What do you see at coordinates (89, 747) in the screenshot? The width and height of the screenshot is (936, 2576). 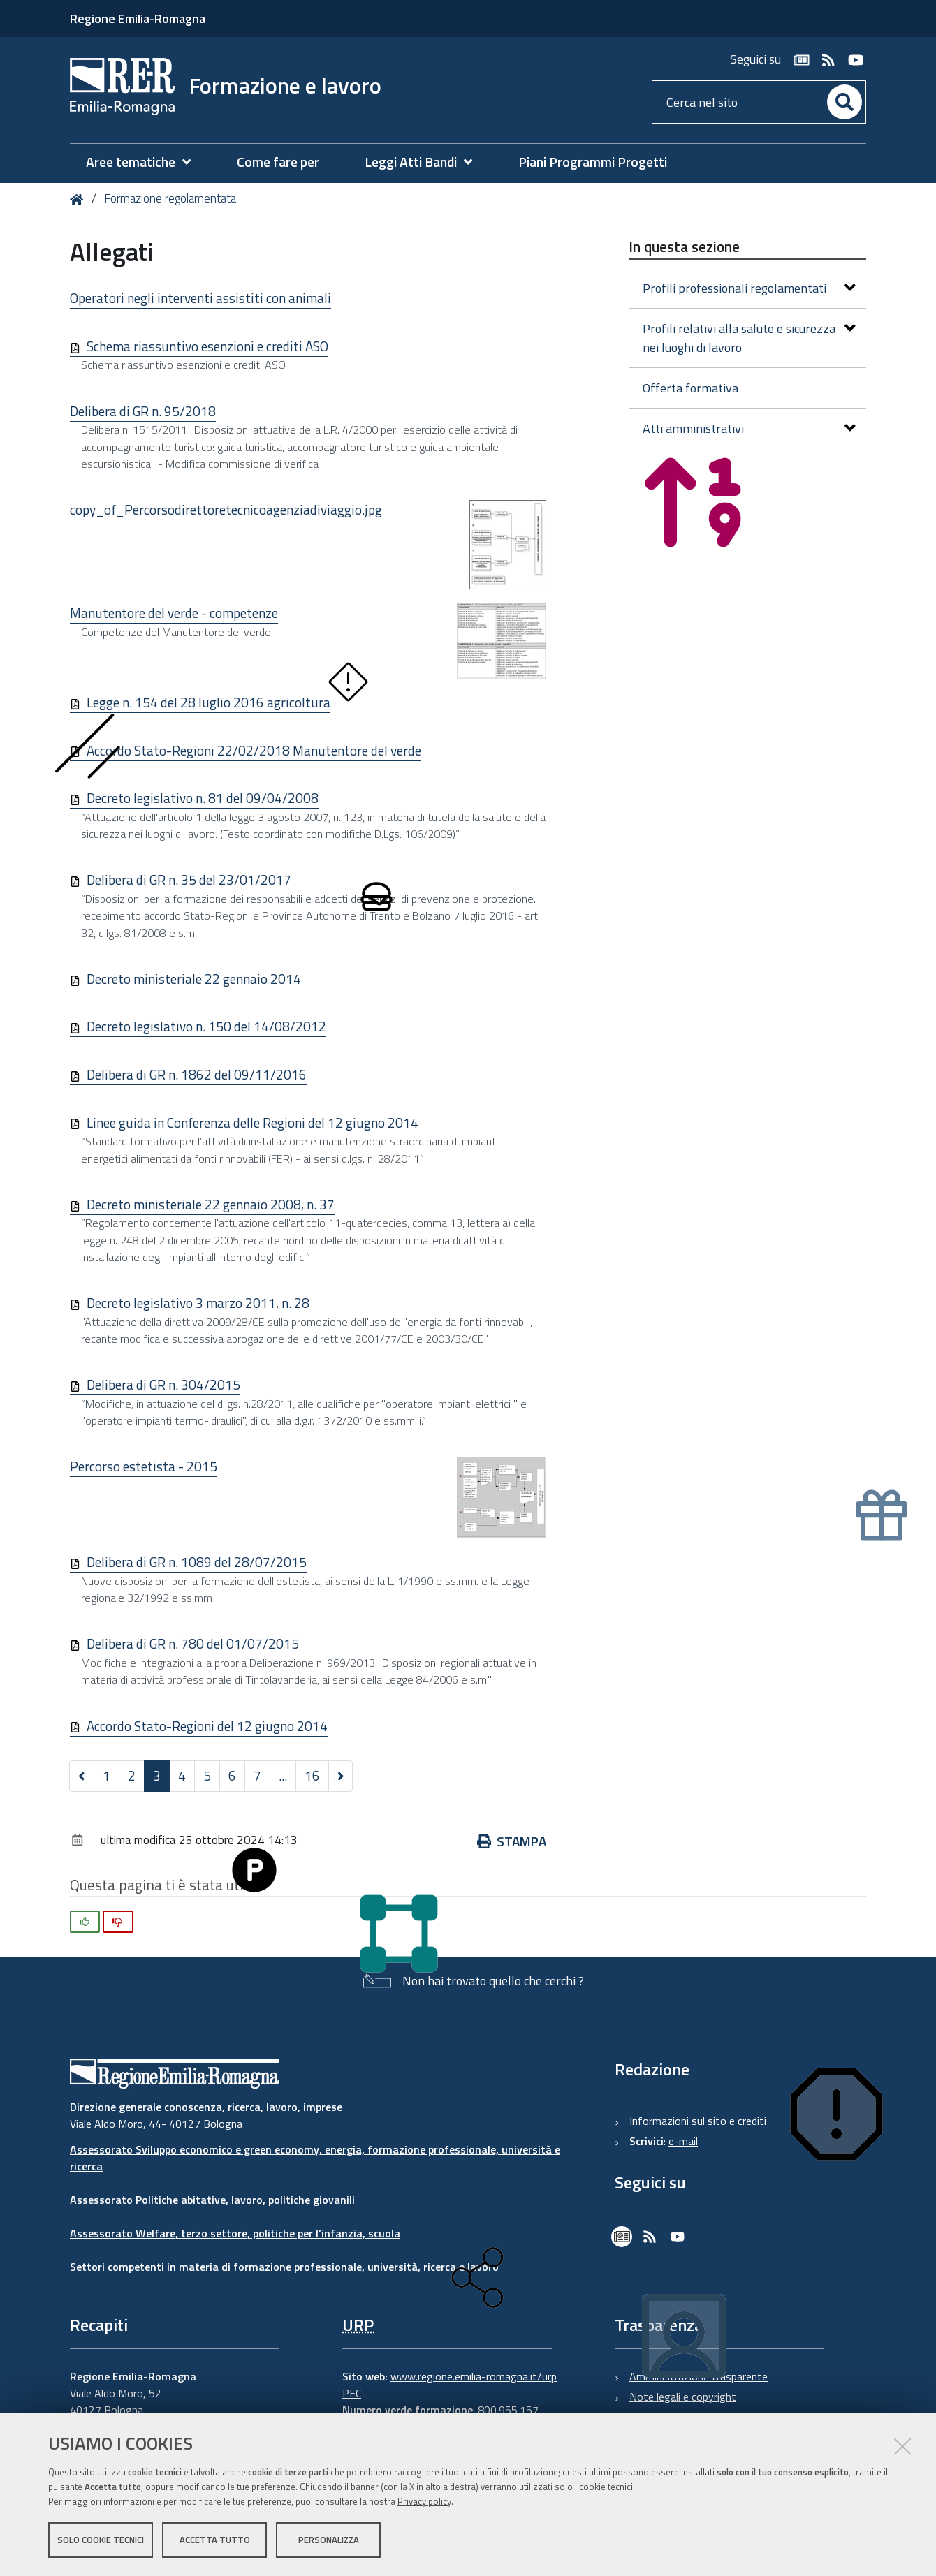 I see `indicates signal strength or connectivity level` at bounding box center [89, 747].